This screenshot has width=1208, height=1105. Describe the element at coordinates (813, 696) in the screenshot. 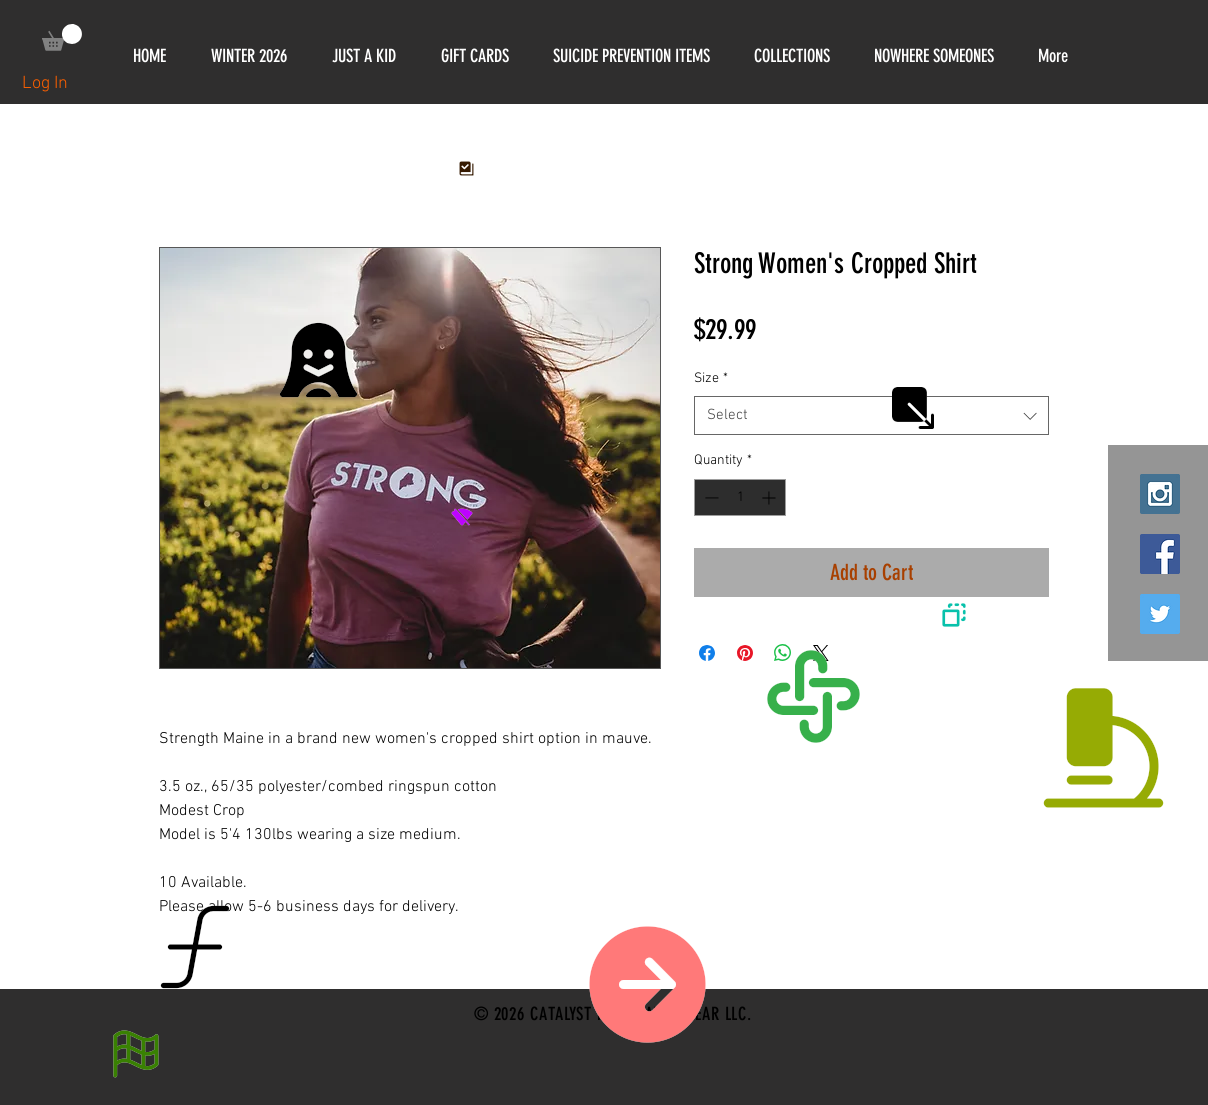

I see `access API application settings` at that location.